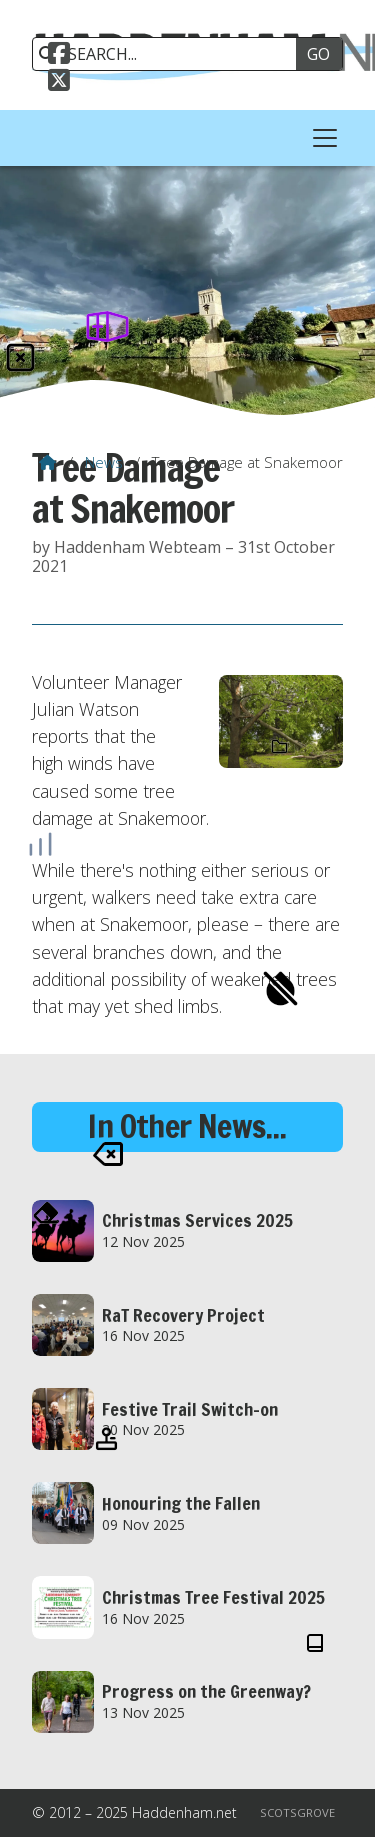  I want to click on close or dismiss a dialog box, so click(20, 357).